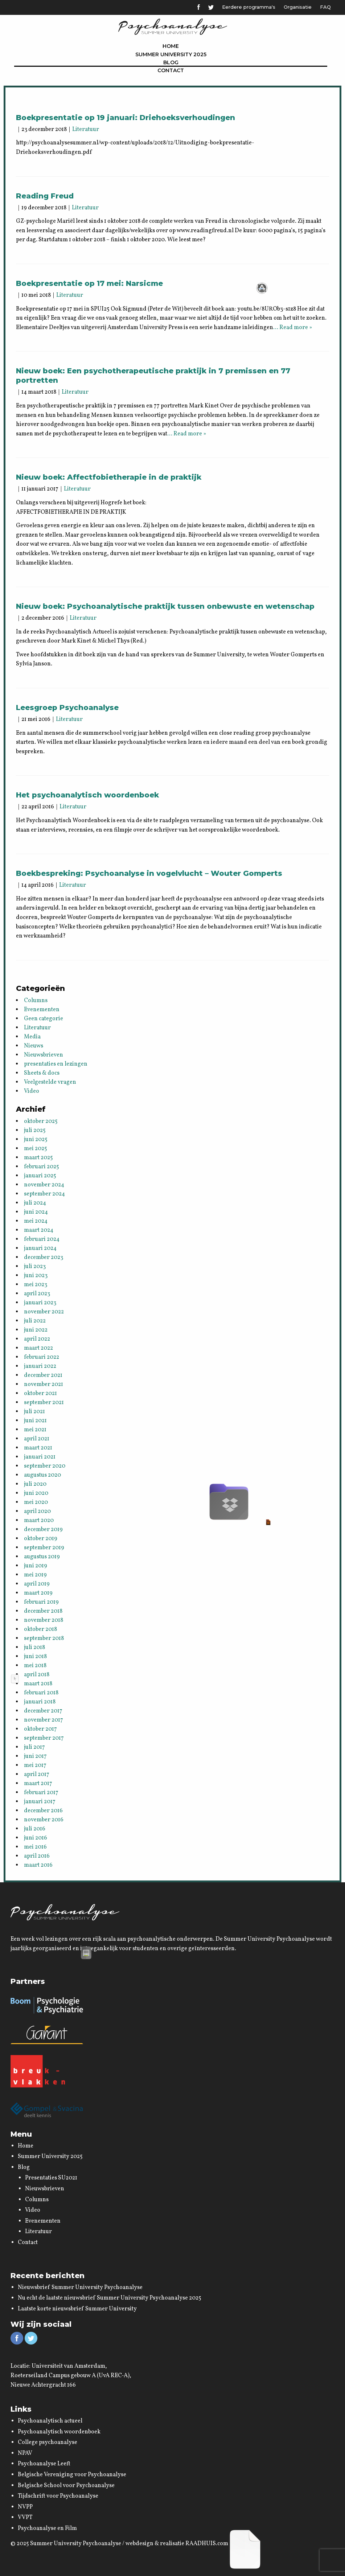  I want to click on cursor image file type, so click(15, 1679).